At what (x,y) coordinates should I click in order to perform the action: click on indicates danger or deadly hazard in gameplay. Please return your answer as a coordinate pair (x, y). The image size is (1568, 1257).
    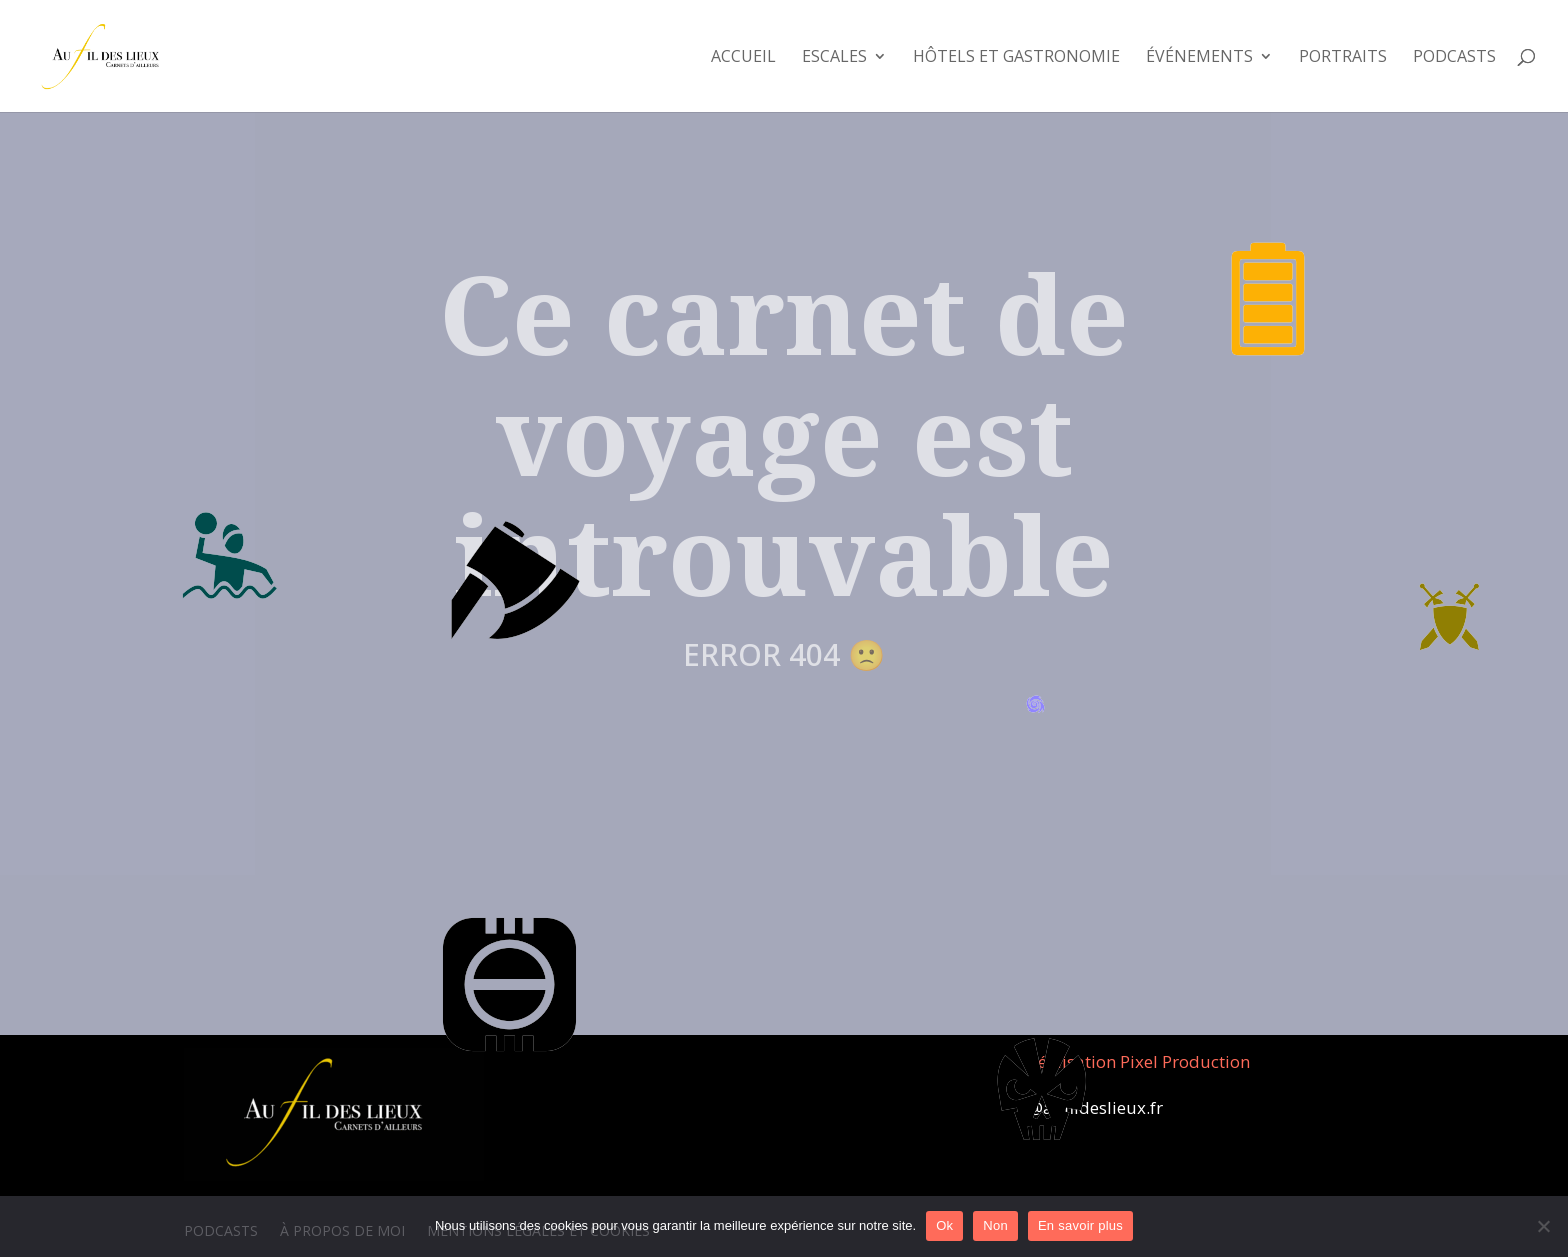
    Looking at the image, I should click on (1042, 1088).